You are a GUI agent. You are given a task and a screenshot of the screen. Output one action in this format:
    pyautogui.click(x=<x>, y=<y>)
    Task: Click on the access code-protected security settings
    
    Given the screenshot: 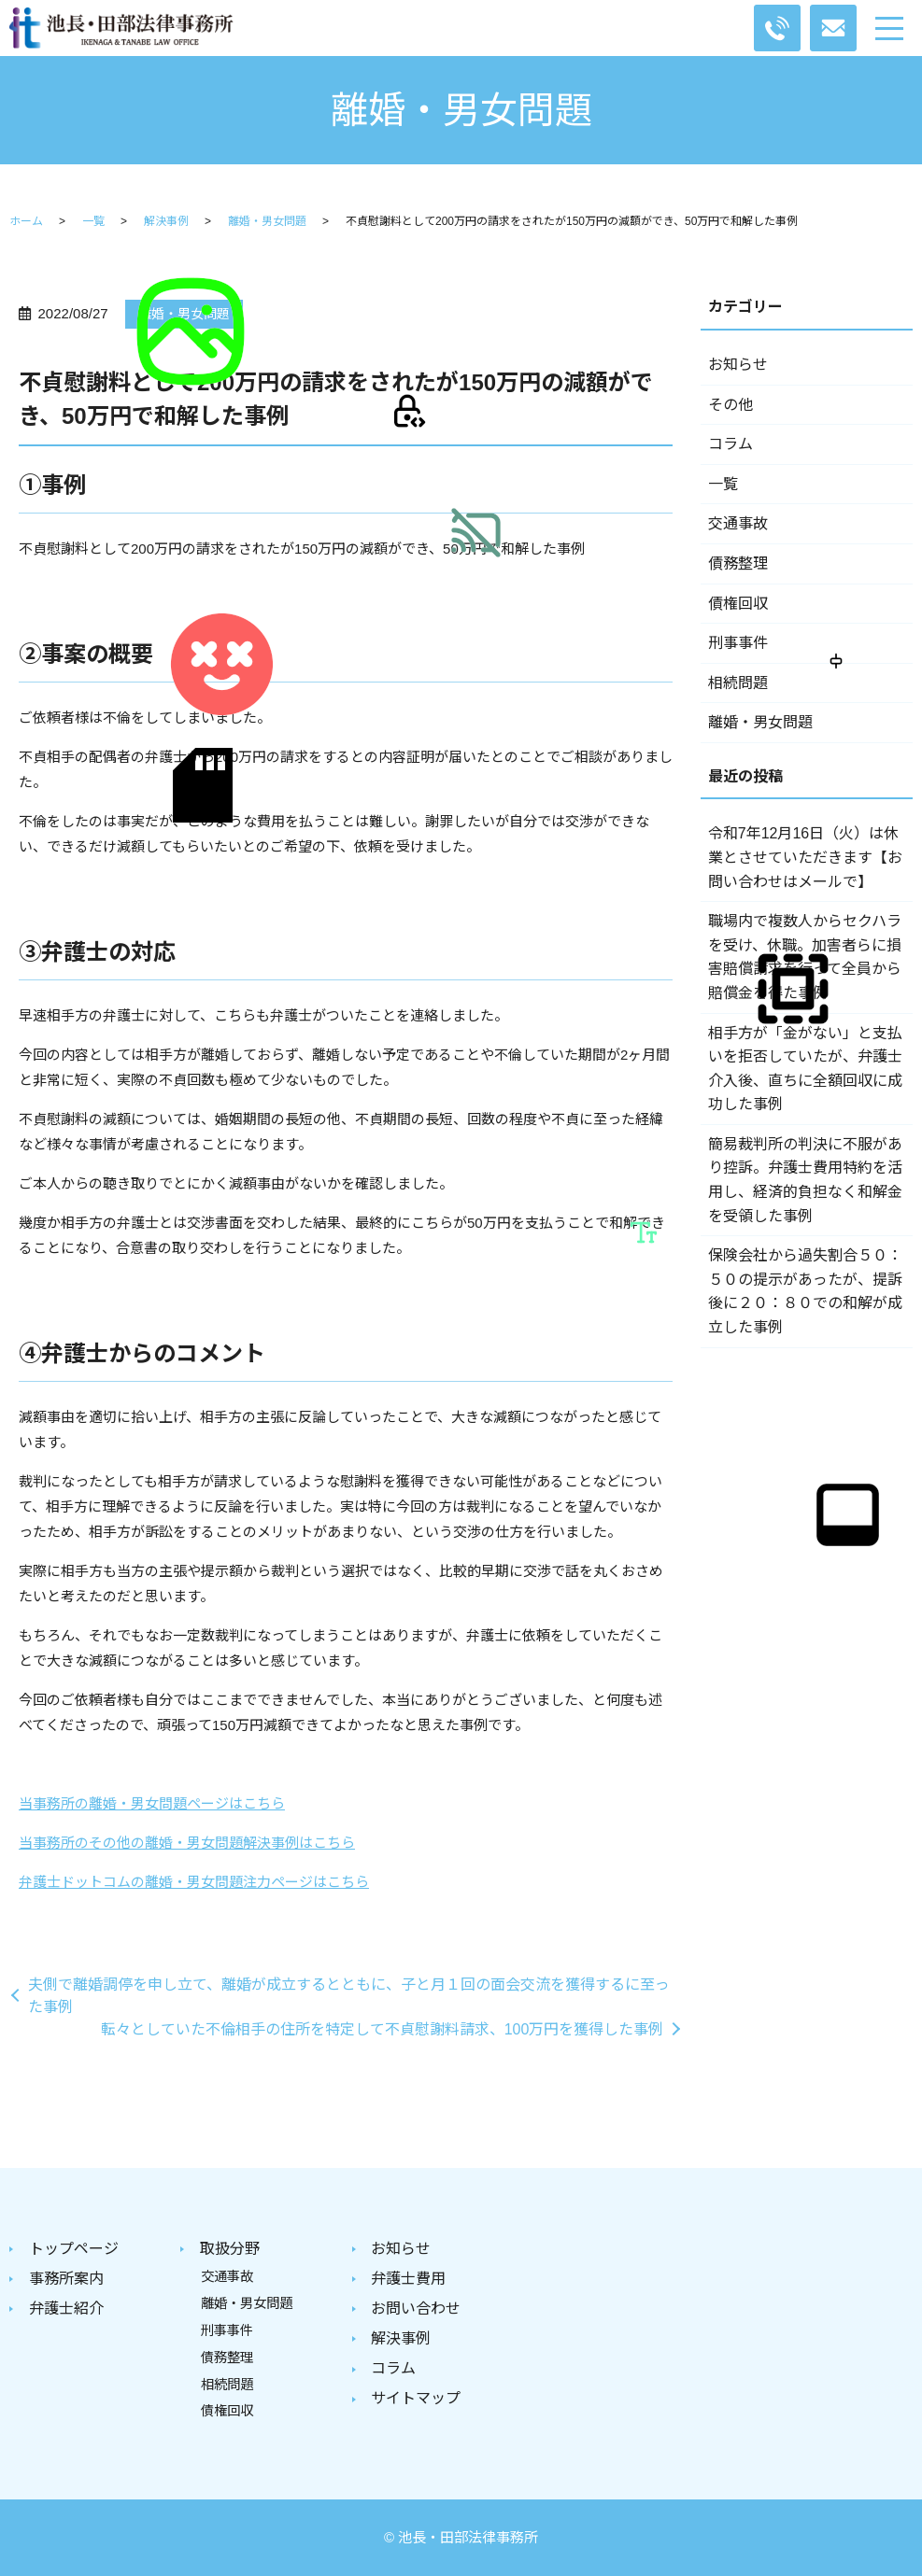 What is the action you would take?
    pyautogui.click(x=407, y=411)
    